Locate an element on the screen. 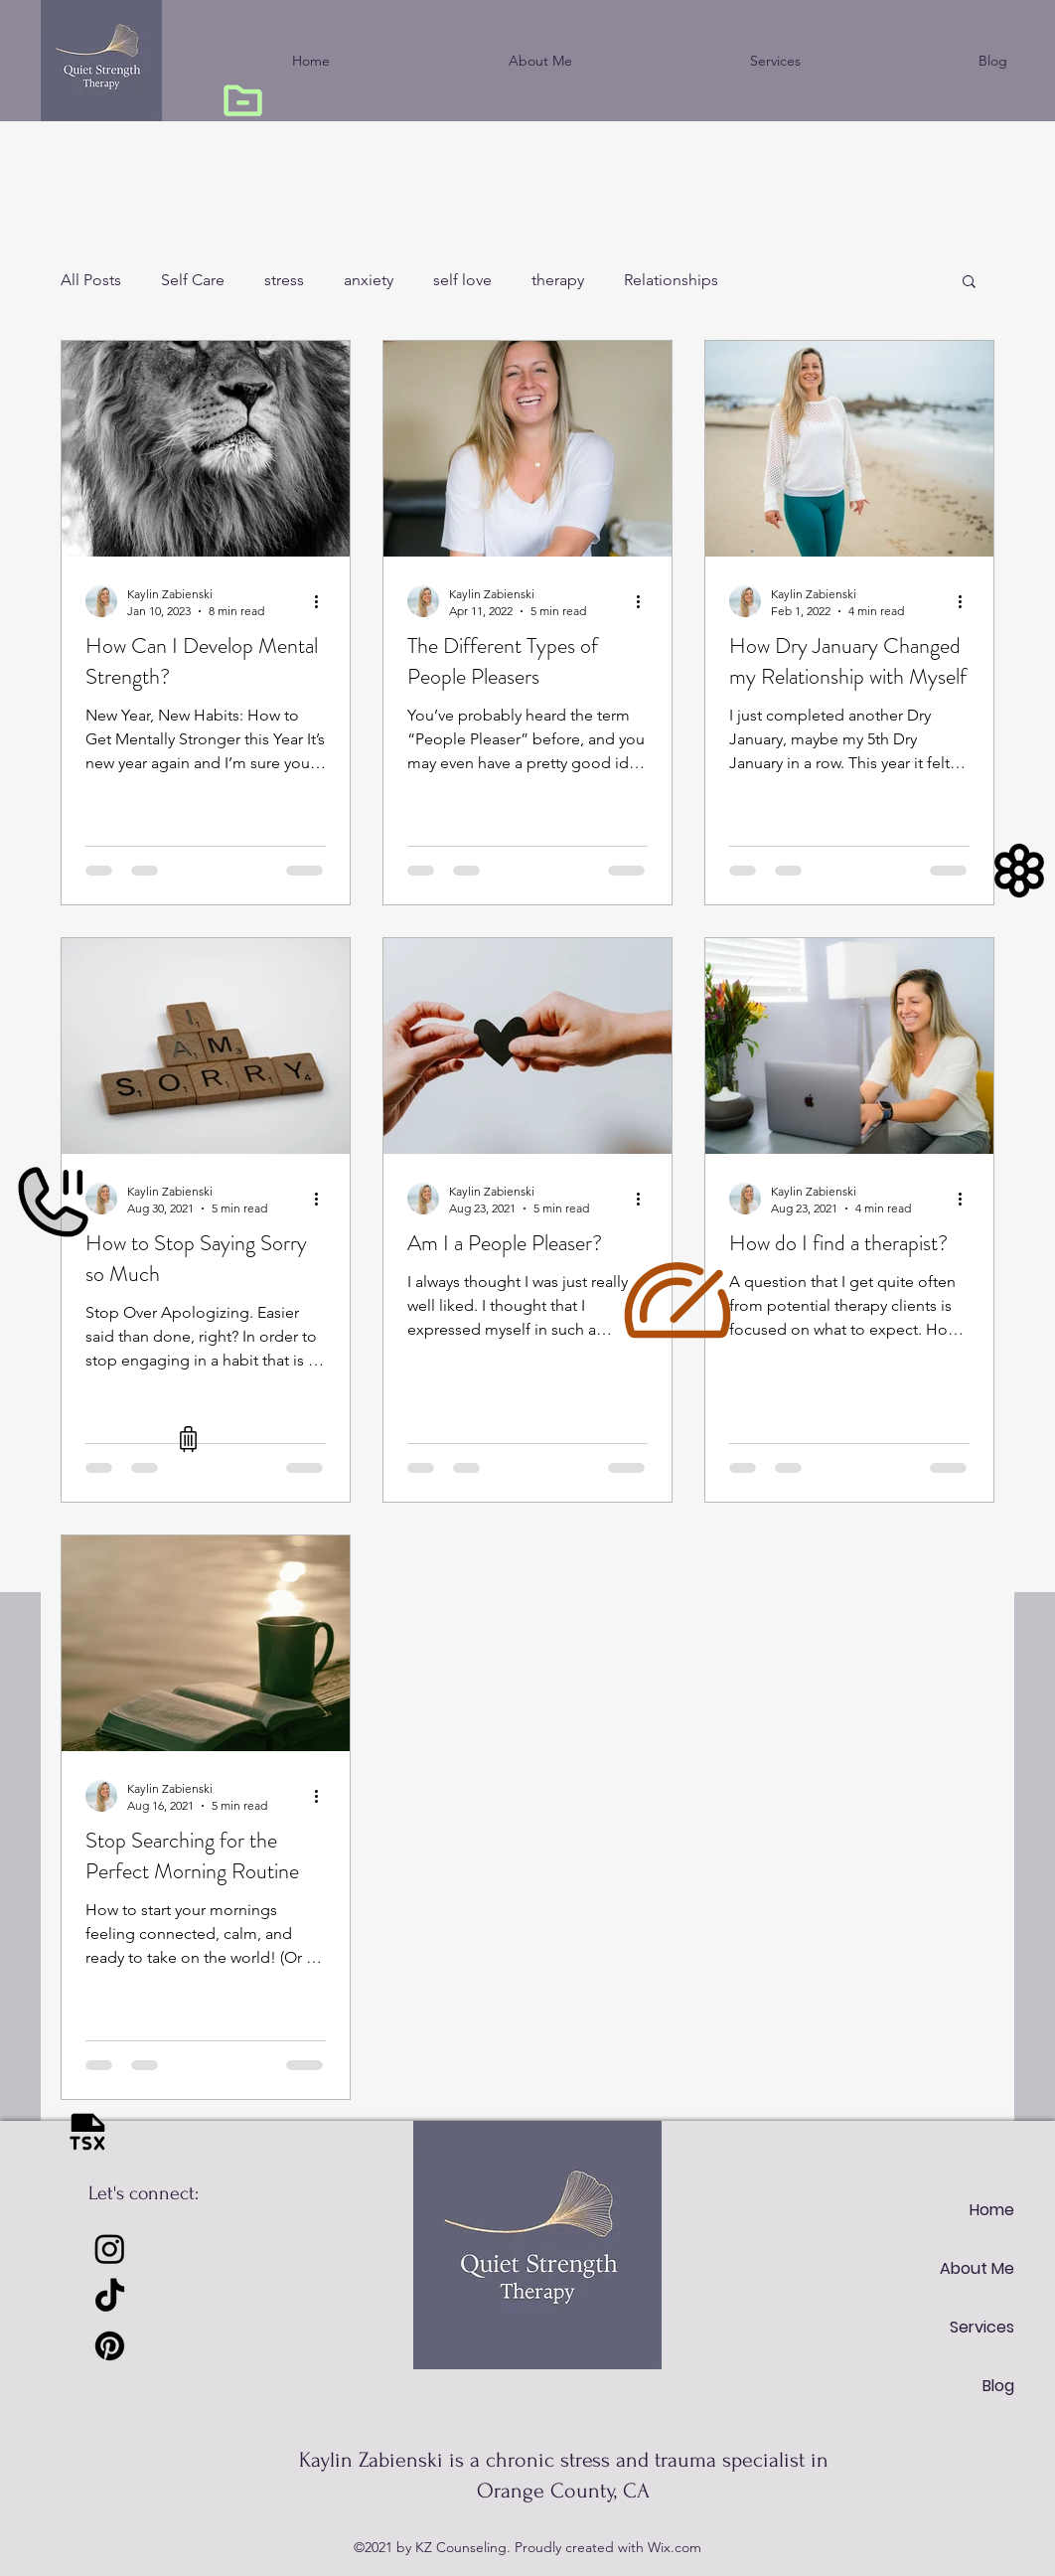 The height and width of the screenshot is (2576, 1055). put current call on hold is located at coordinates (55, 1201).